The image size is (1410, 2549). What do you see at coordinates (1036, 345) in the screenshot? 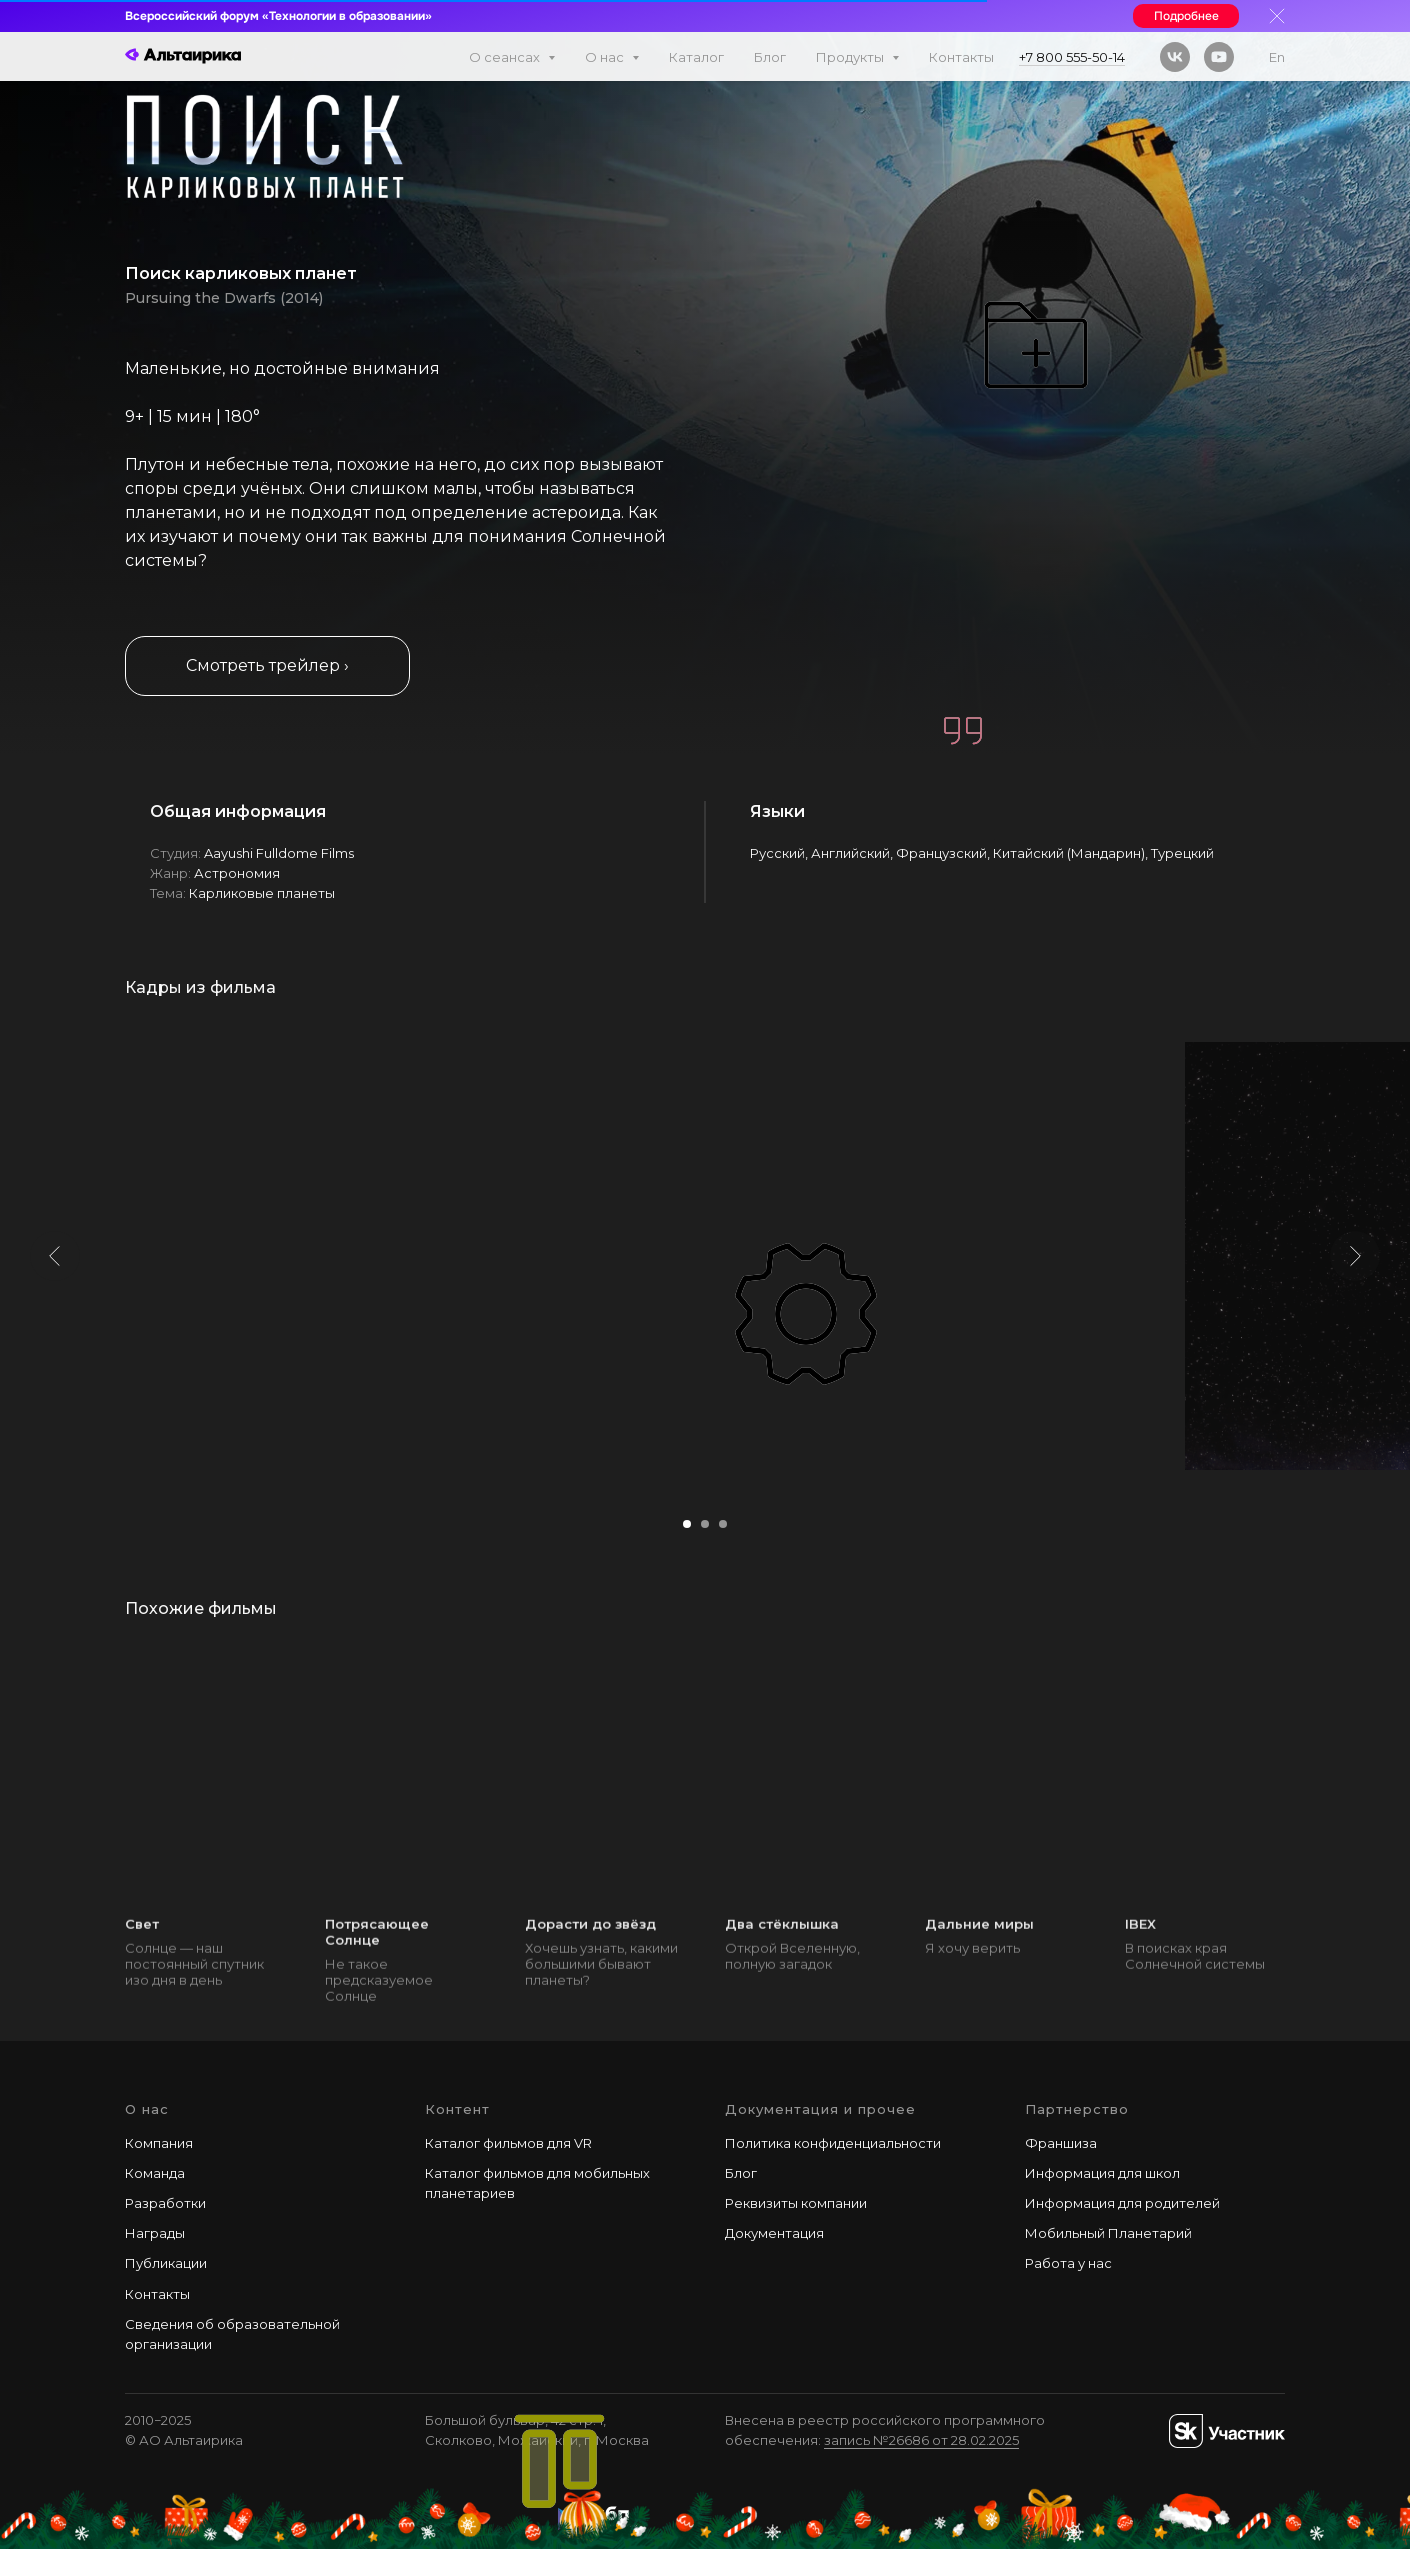
I see `create a new folder` at bounding box center [1036, 345].